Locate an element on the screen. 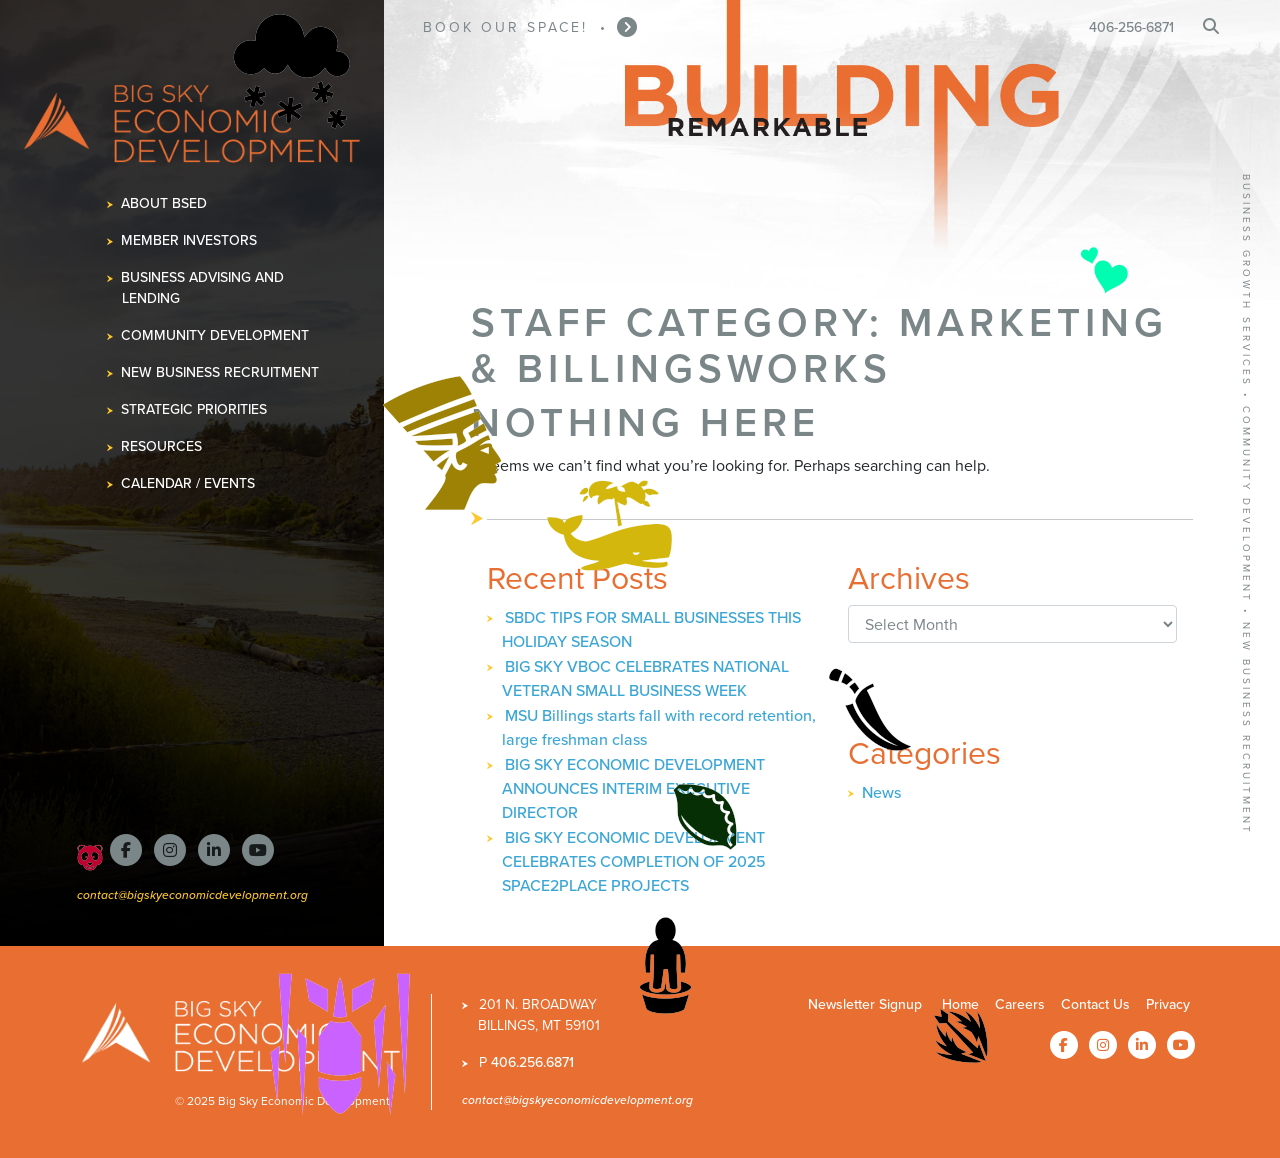  indicates a charm or affection bonus in gameplay is located at coordinates (1104, 270).